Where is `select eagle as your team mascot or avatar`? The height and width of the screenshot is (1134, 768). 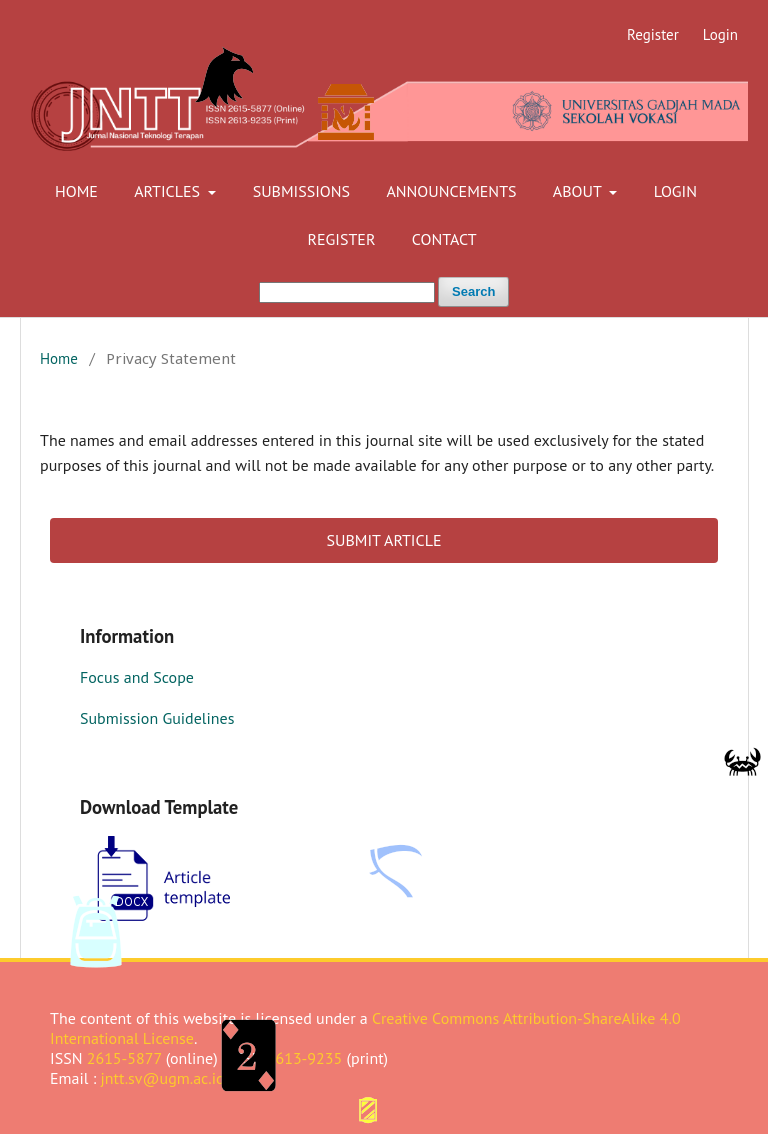
select eagle as your team mascot or avatar is located at coordinates (224, 77).